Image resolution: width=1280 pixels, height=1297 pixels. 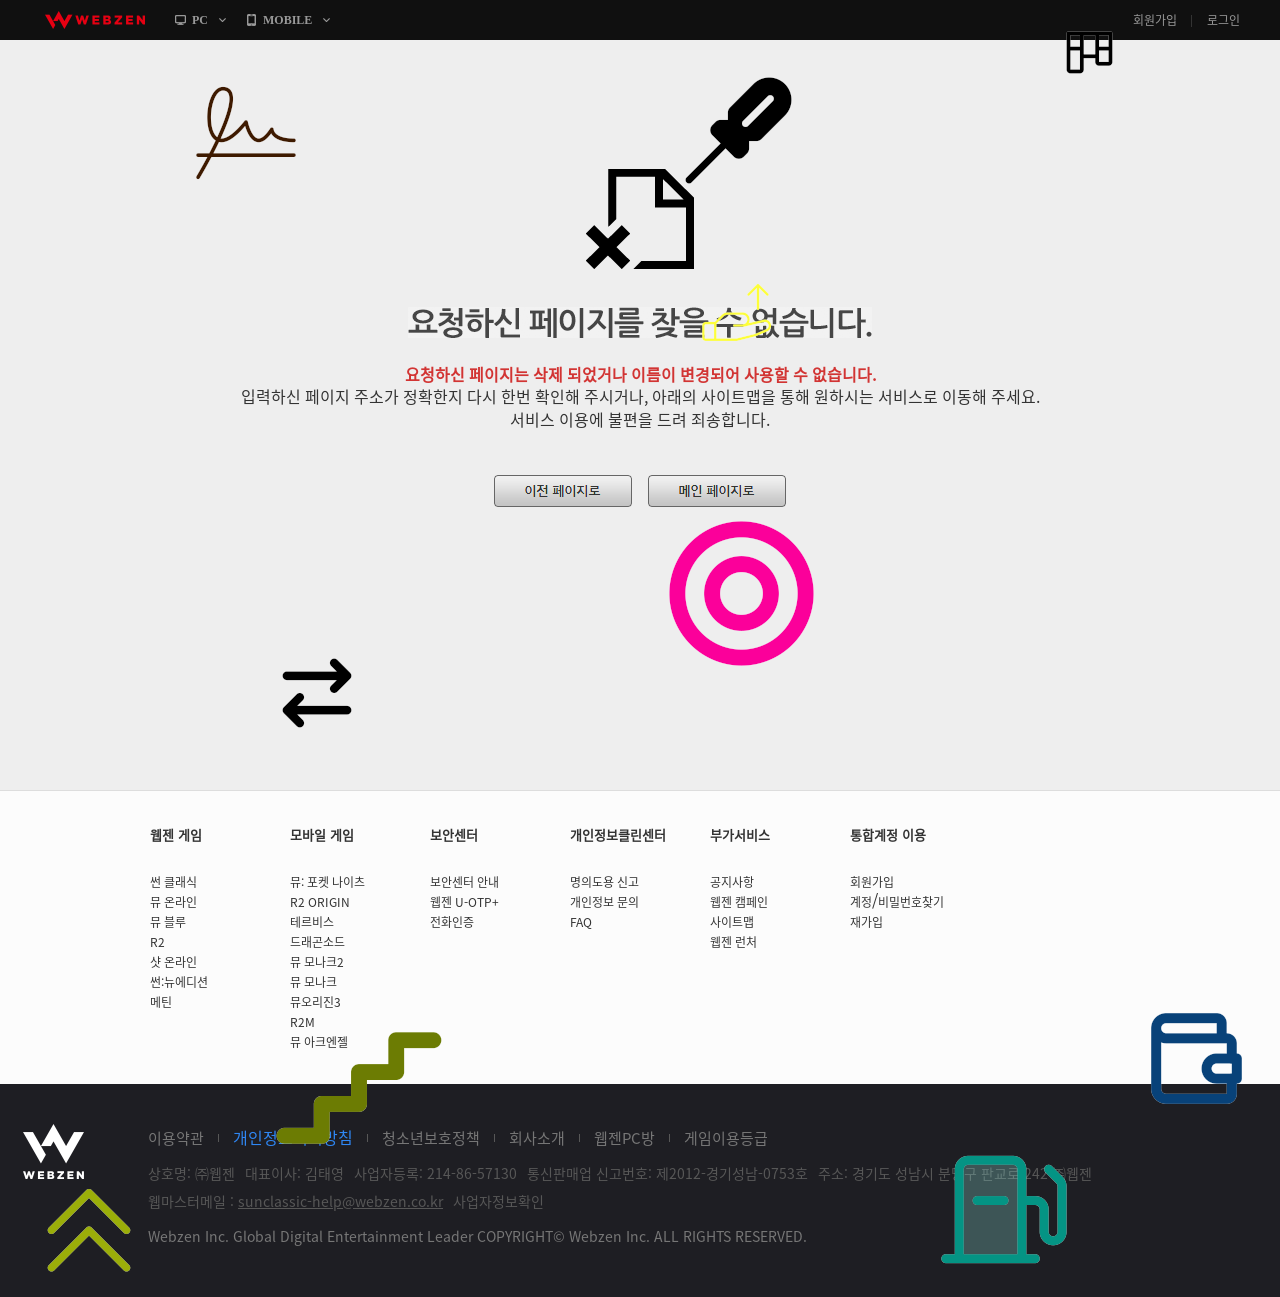 I want to click on swap or exchange items, so click(x=317, y=693).